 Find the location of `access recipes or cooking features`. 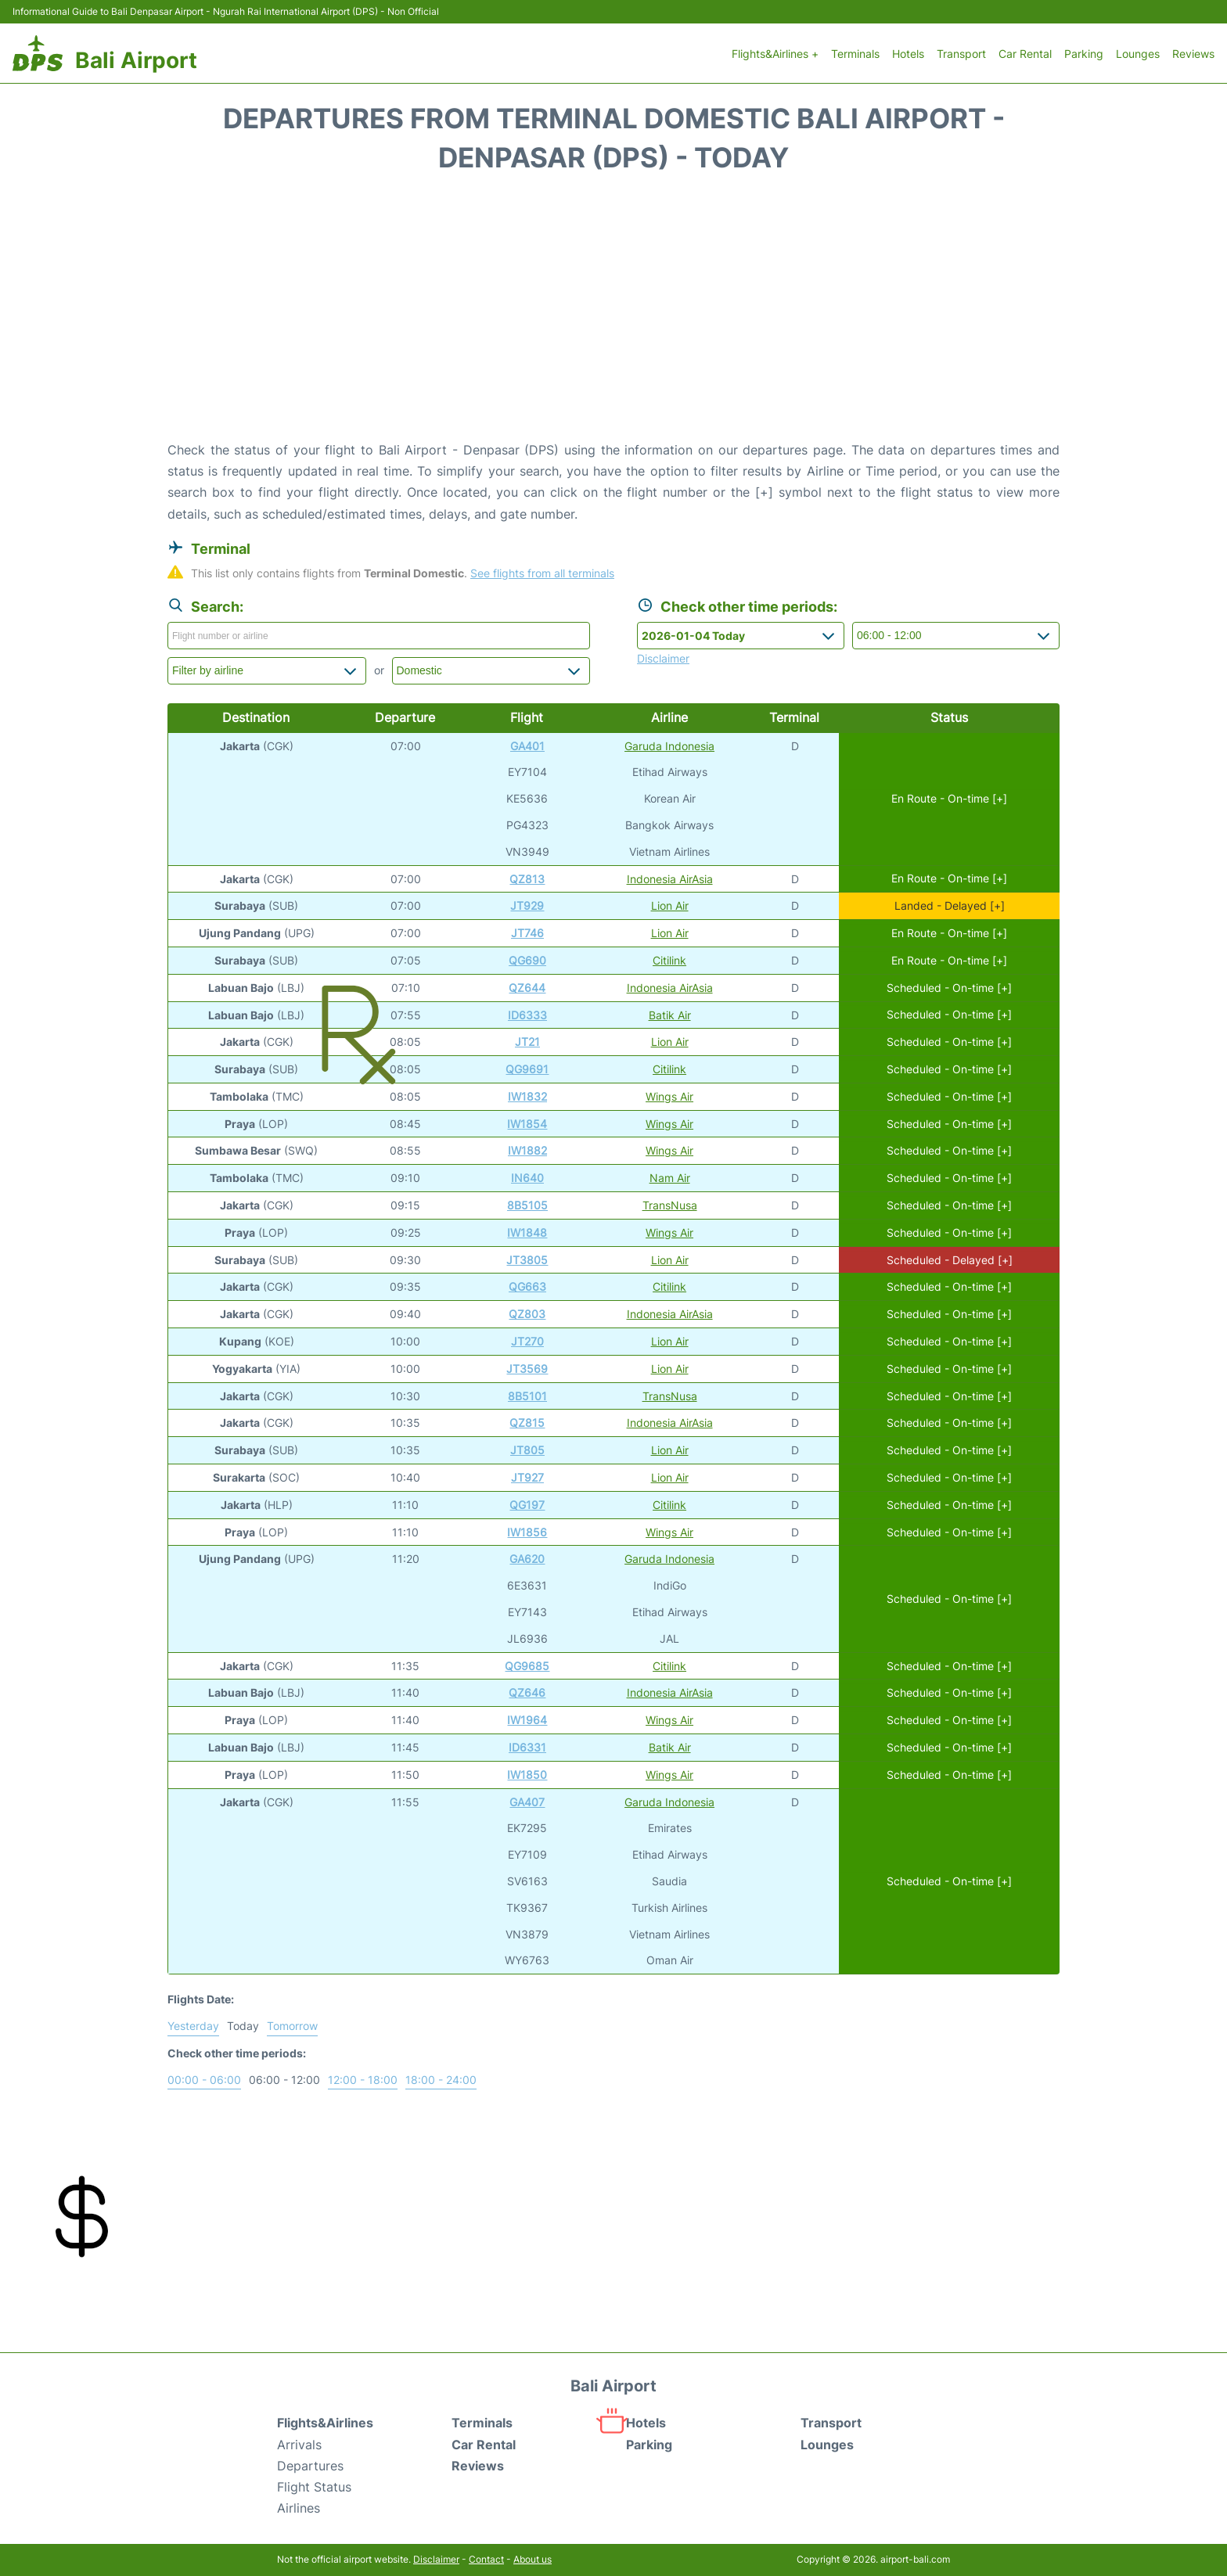

access recipes or cooking features is located at coordinates (612, 2423).